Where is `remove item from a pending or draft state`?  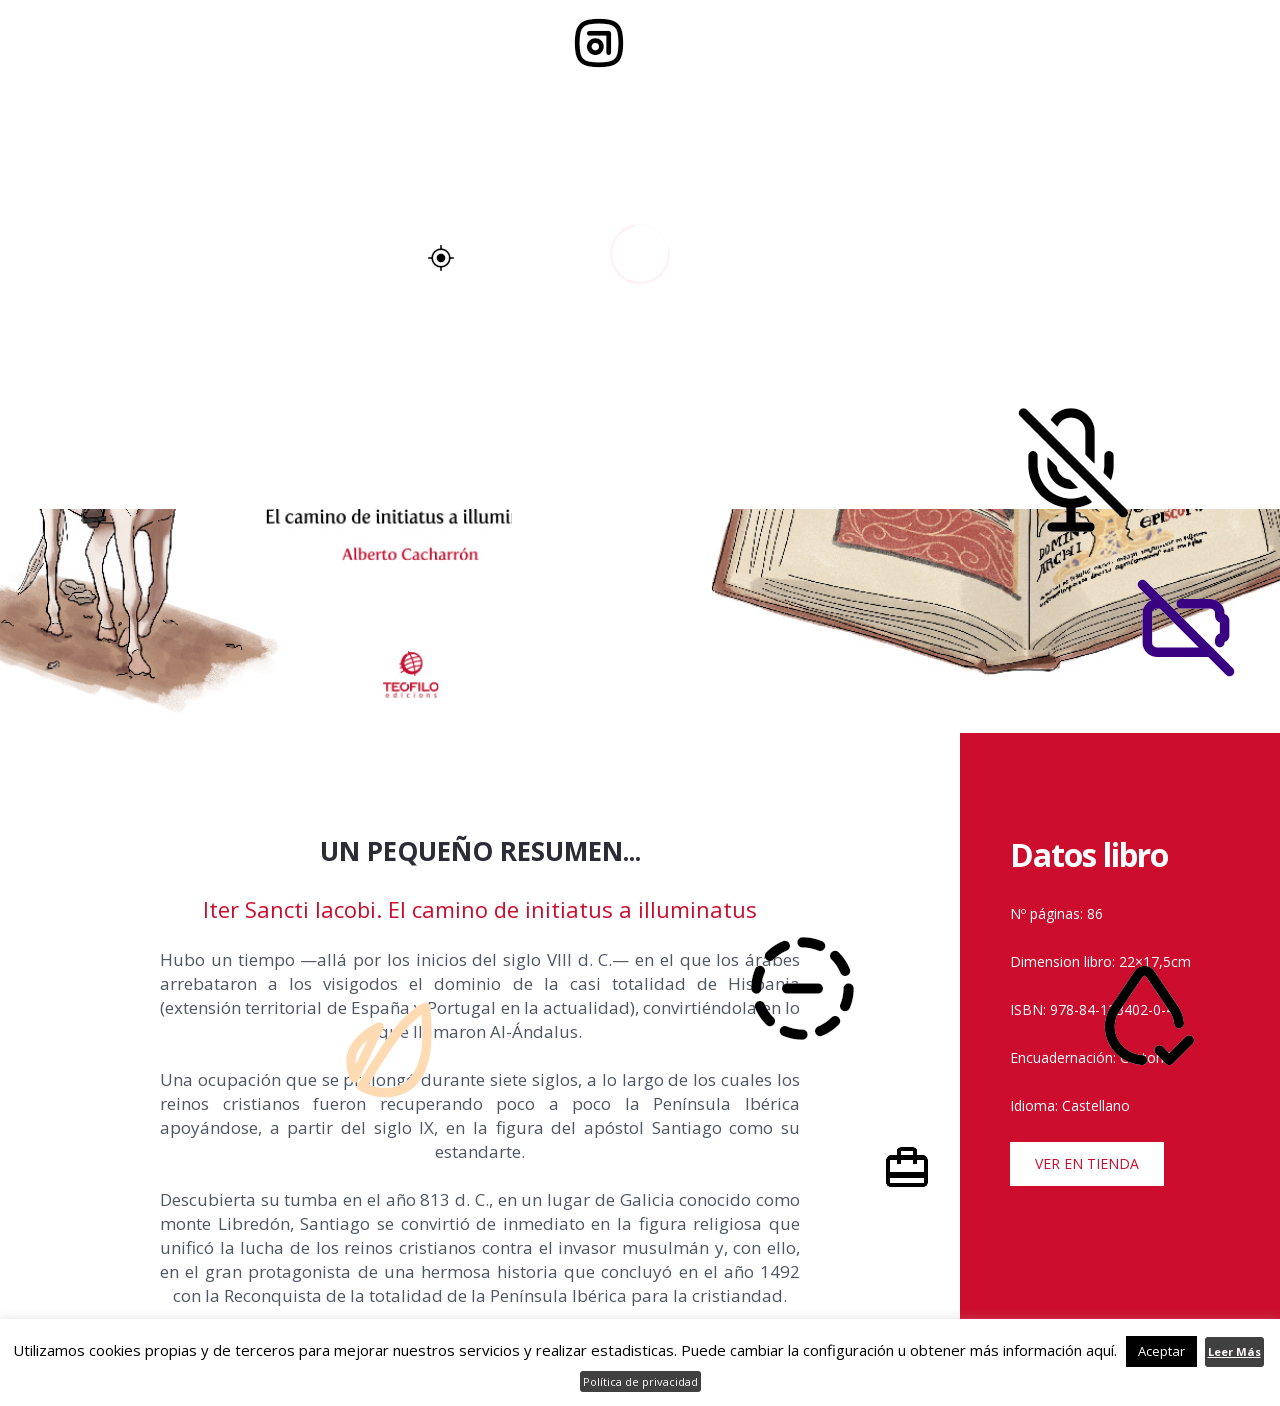
remove item from a pending or draft state is located at coordinates (802, 988).